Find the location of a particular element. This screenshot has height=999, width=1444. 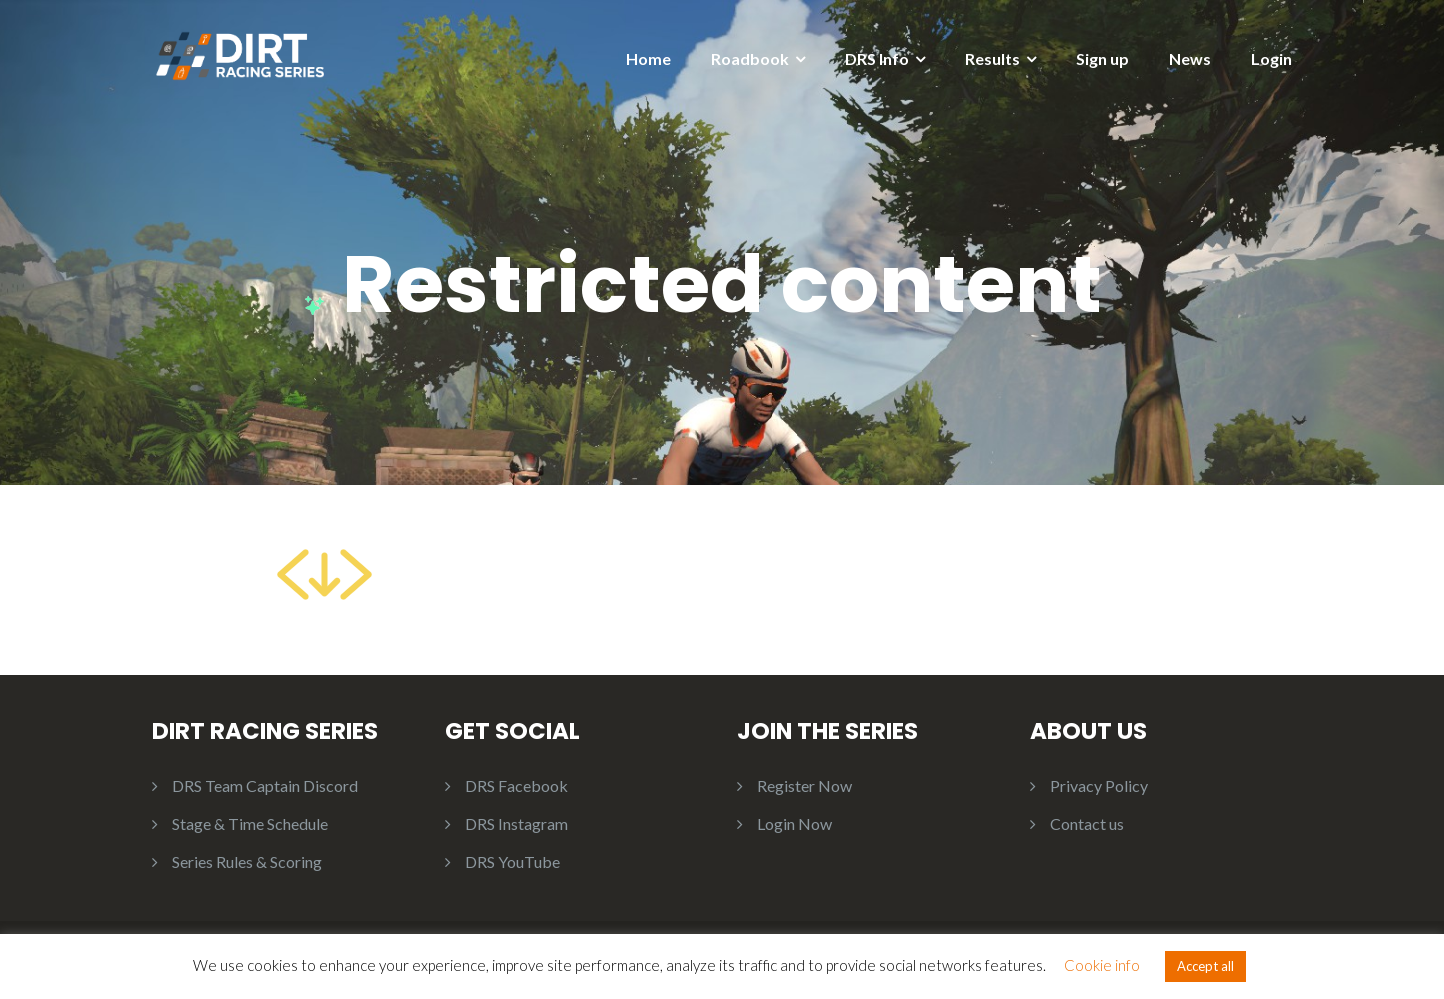

indicates AI-generated or enhanced content is located at coordinates (314, 305).